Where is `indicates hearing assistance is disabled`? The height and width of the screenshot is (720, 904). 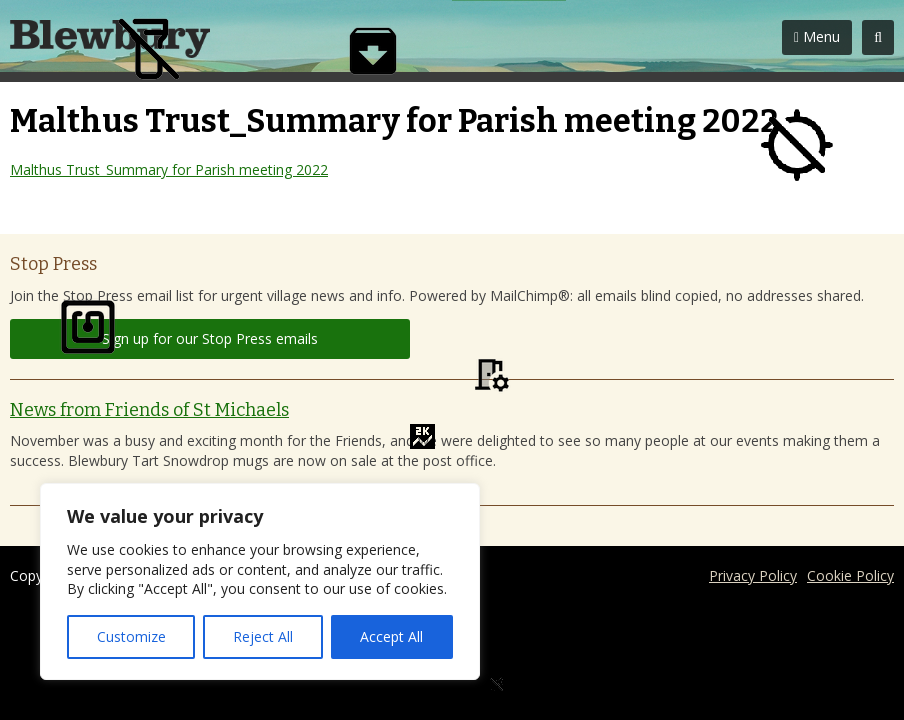
indicates hearing assistance is disabled is located at coordinates (497, 684).